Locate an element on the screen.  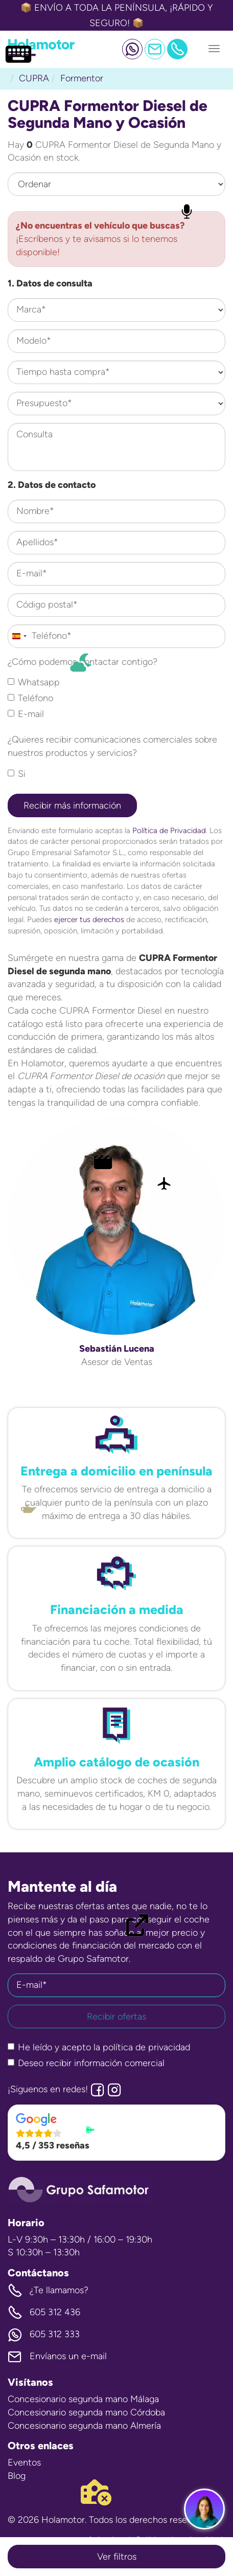
open the on-screen keyboard is located at coordinates (18, 54).